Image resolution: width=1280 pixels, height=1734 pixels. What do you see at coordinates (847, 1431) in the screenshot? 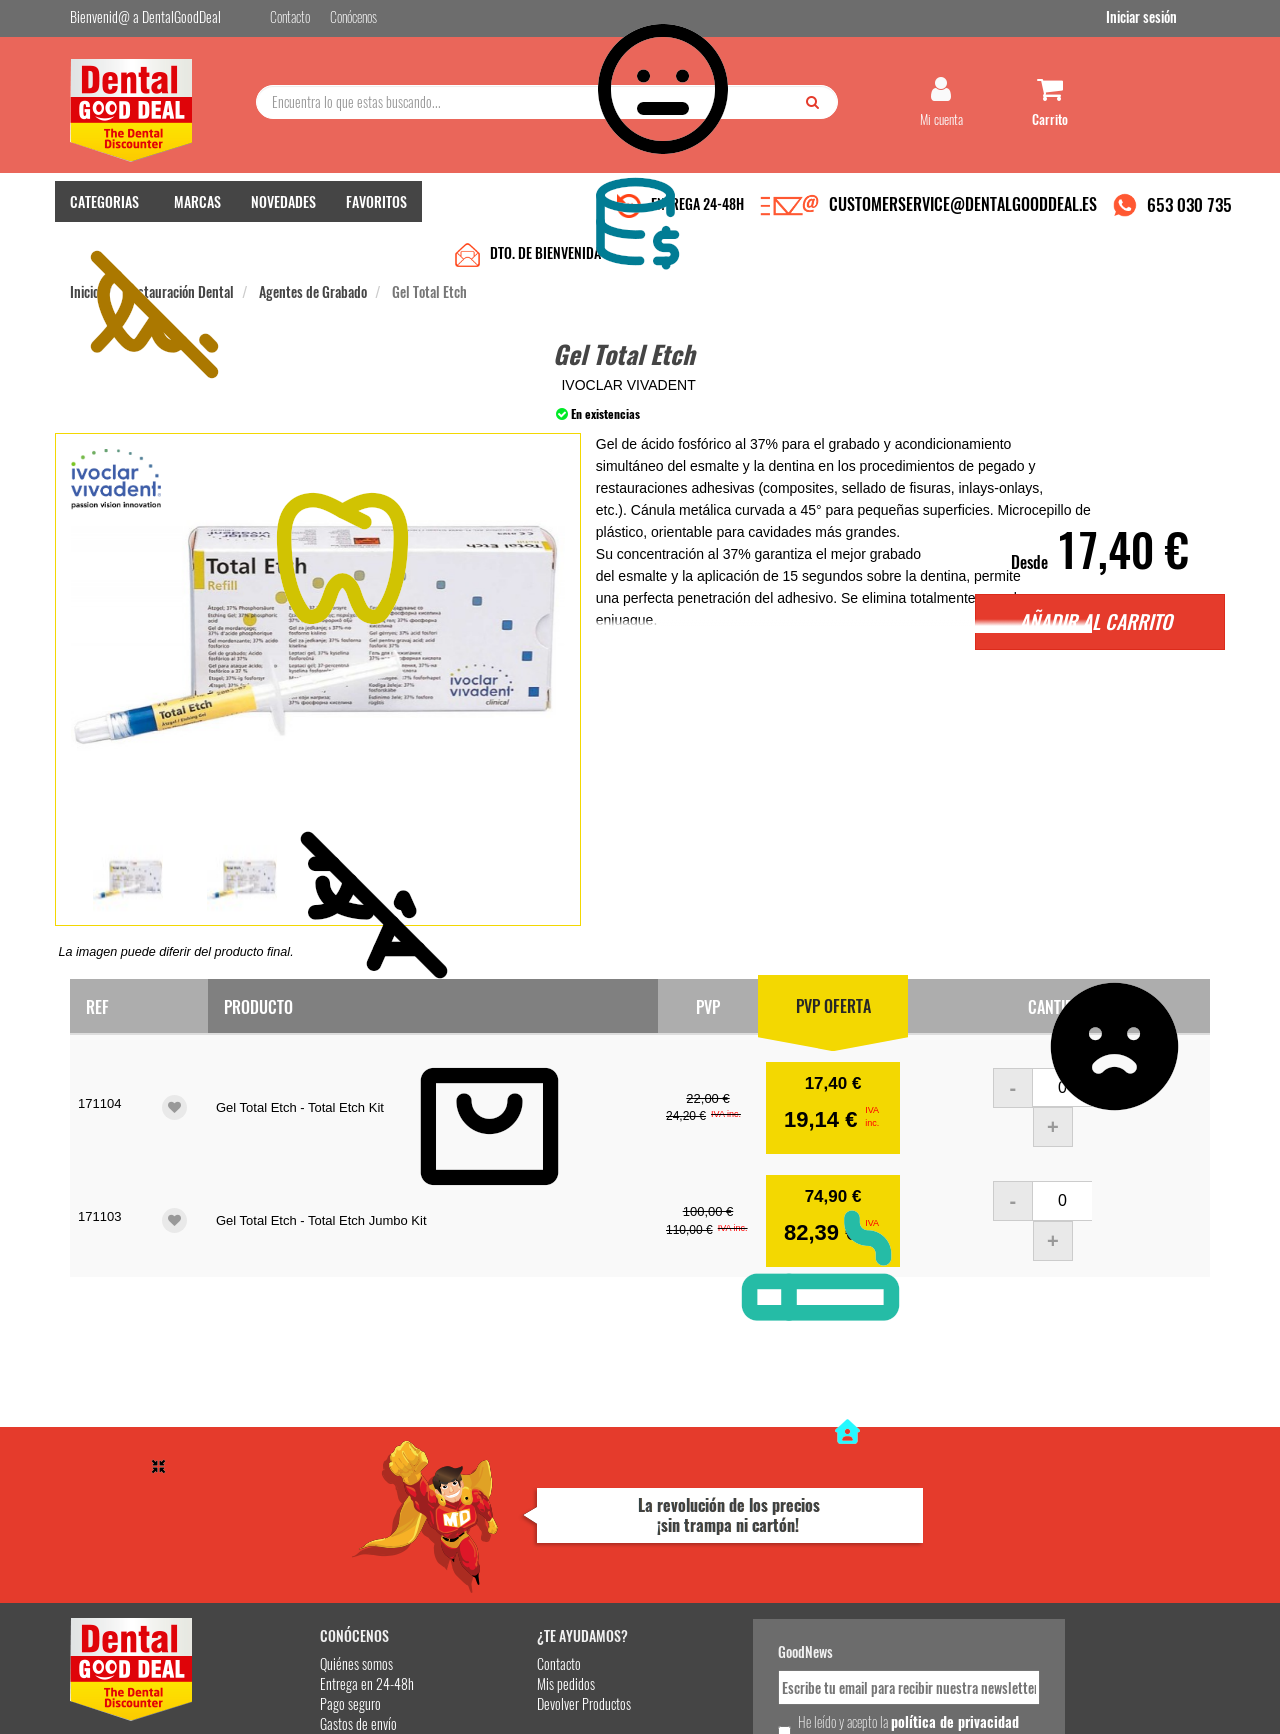
I see `view your home profile` at bounding box center [847, 1431].